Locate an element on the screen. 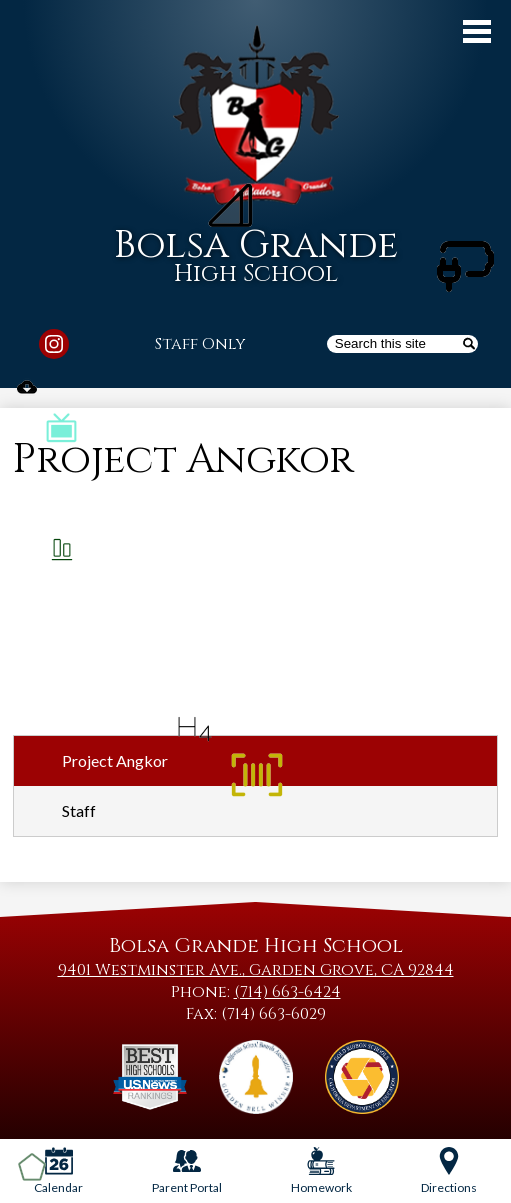  format text as heading level 4 is located at coordinates (192, 728).